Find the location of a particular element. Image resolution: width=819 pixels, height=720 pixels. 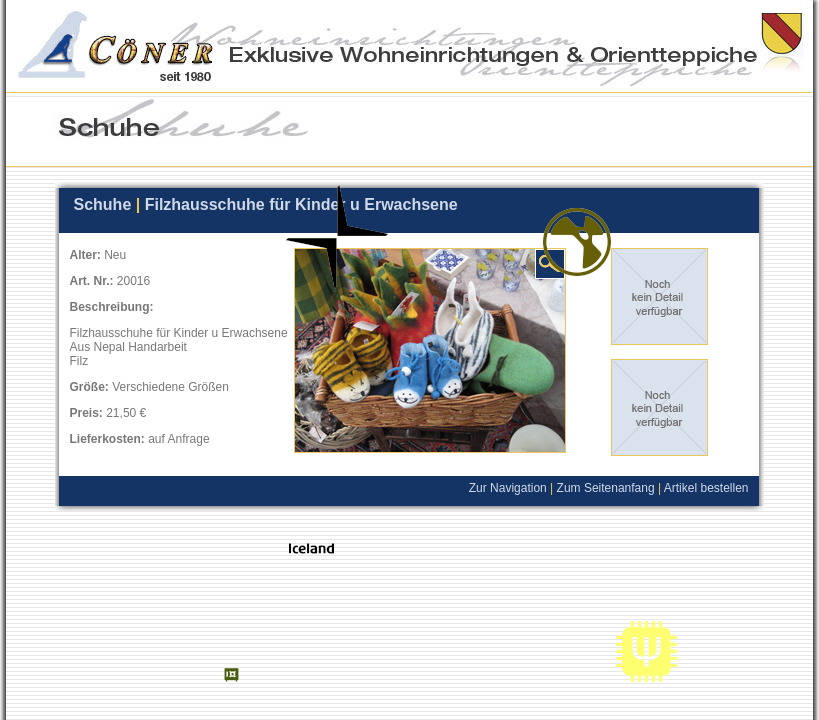

polestar electric vehicle brand logo is located at coordinates (337, 237).